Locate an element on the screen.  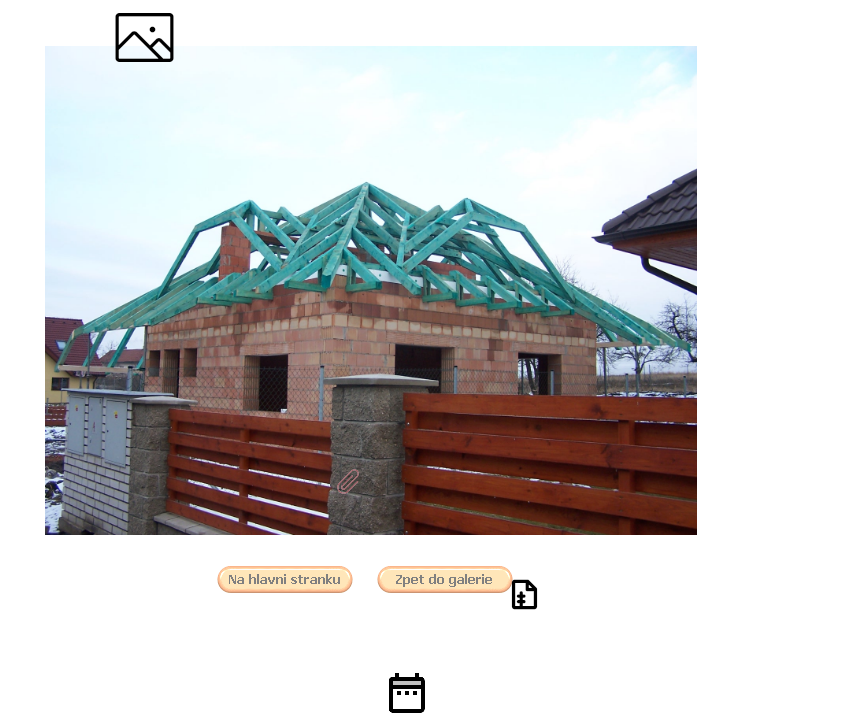
attach a file to your message is located at coordinates (348, 481).